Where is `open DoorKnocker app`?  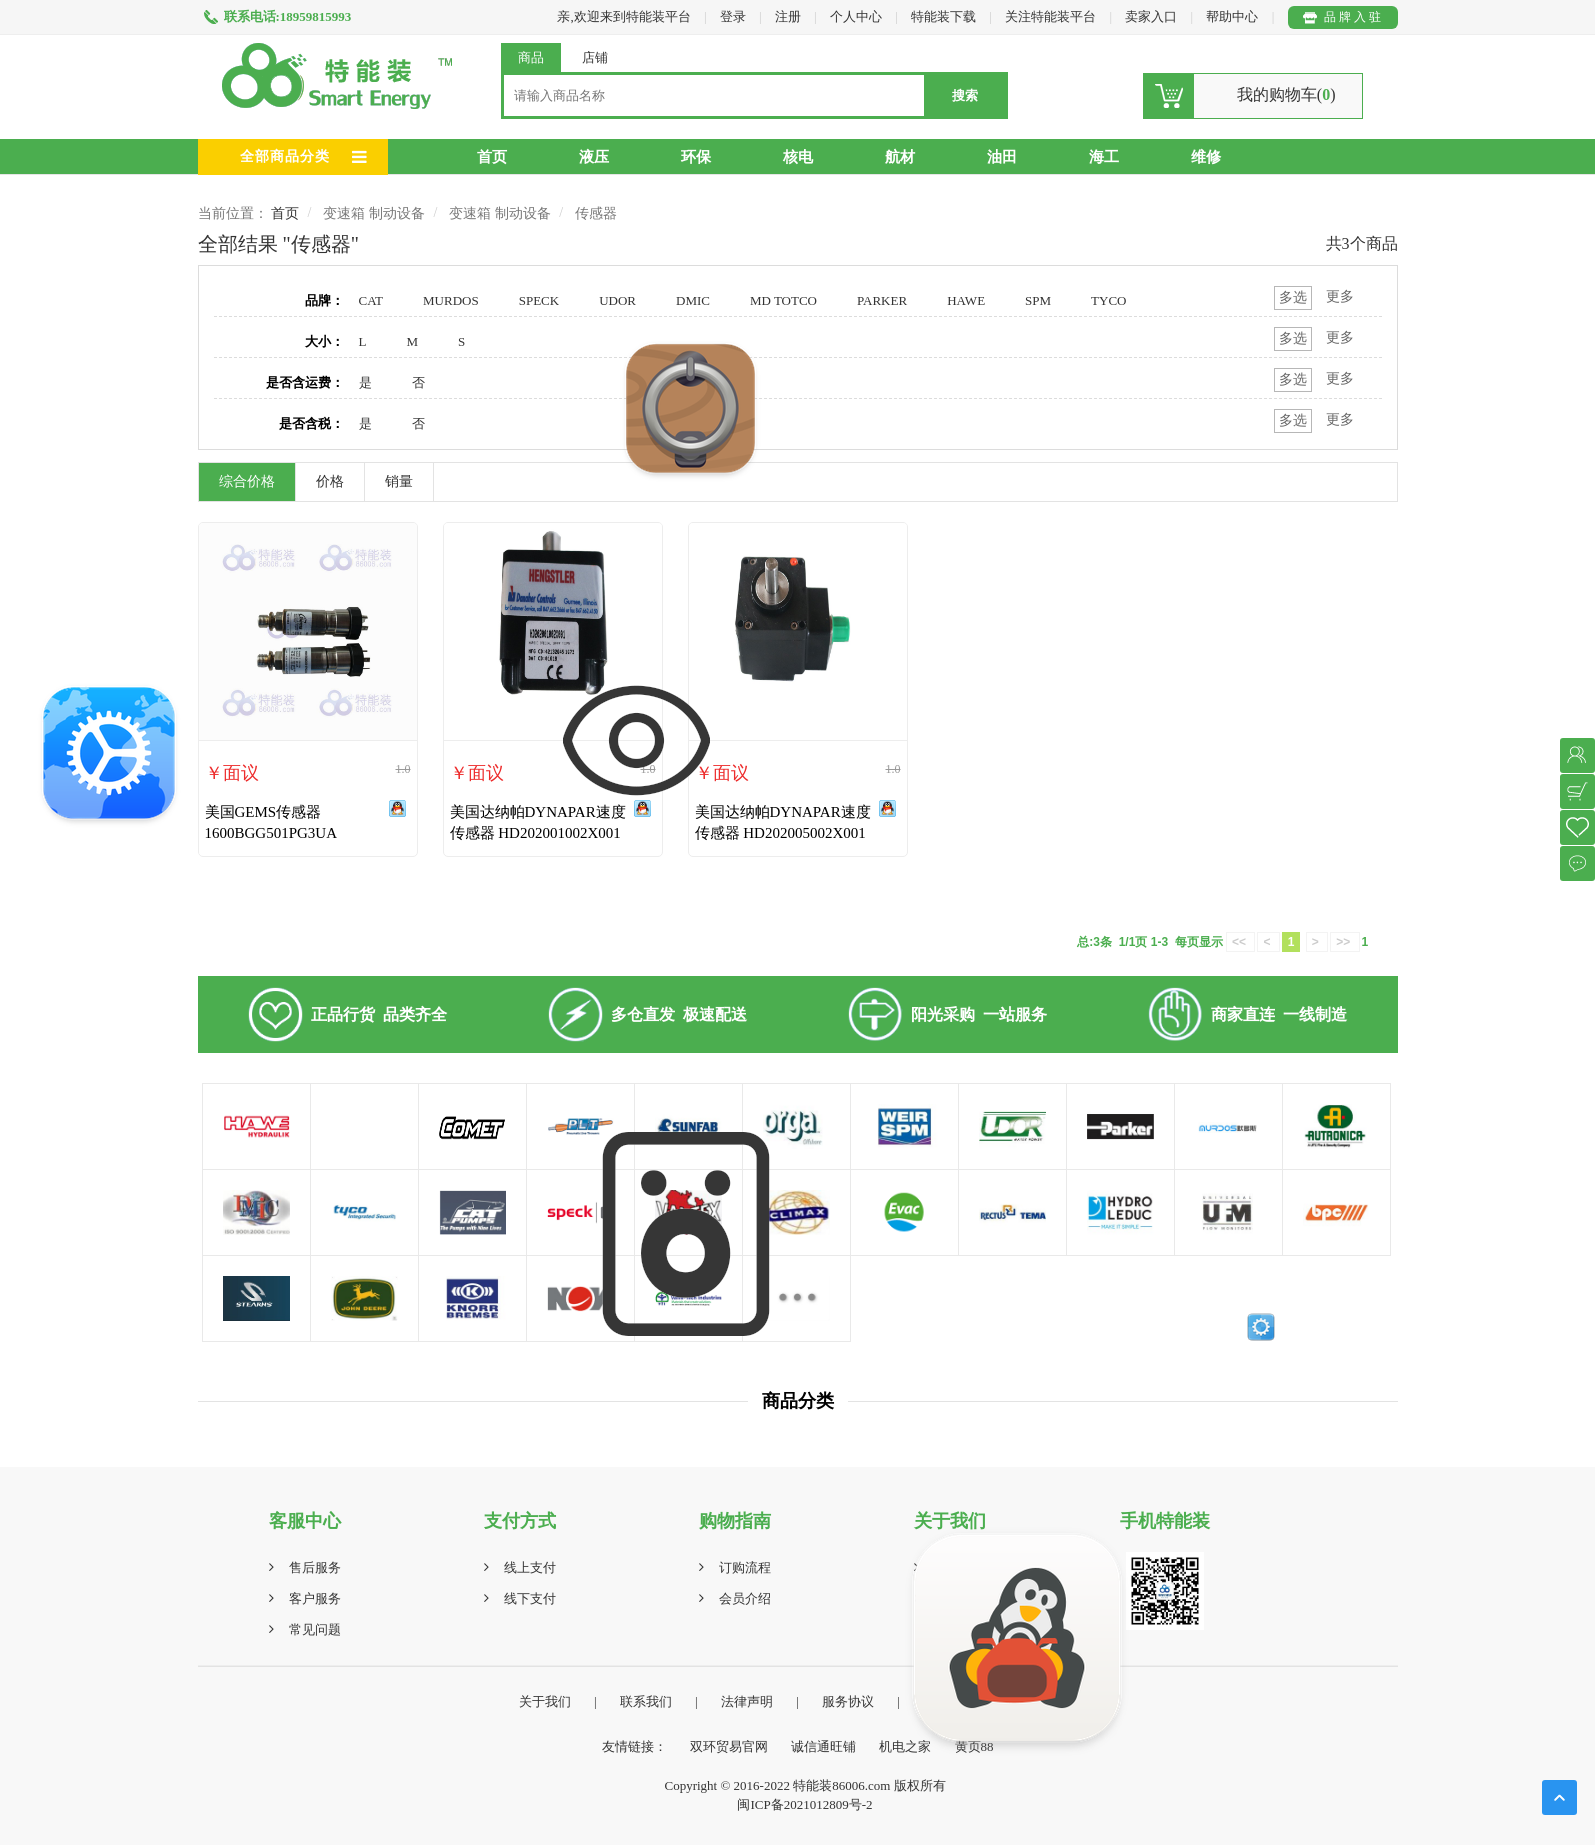 open DoorKnocker app is located at coordinates (690, 408).